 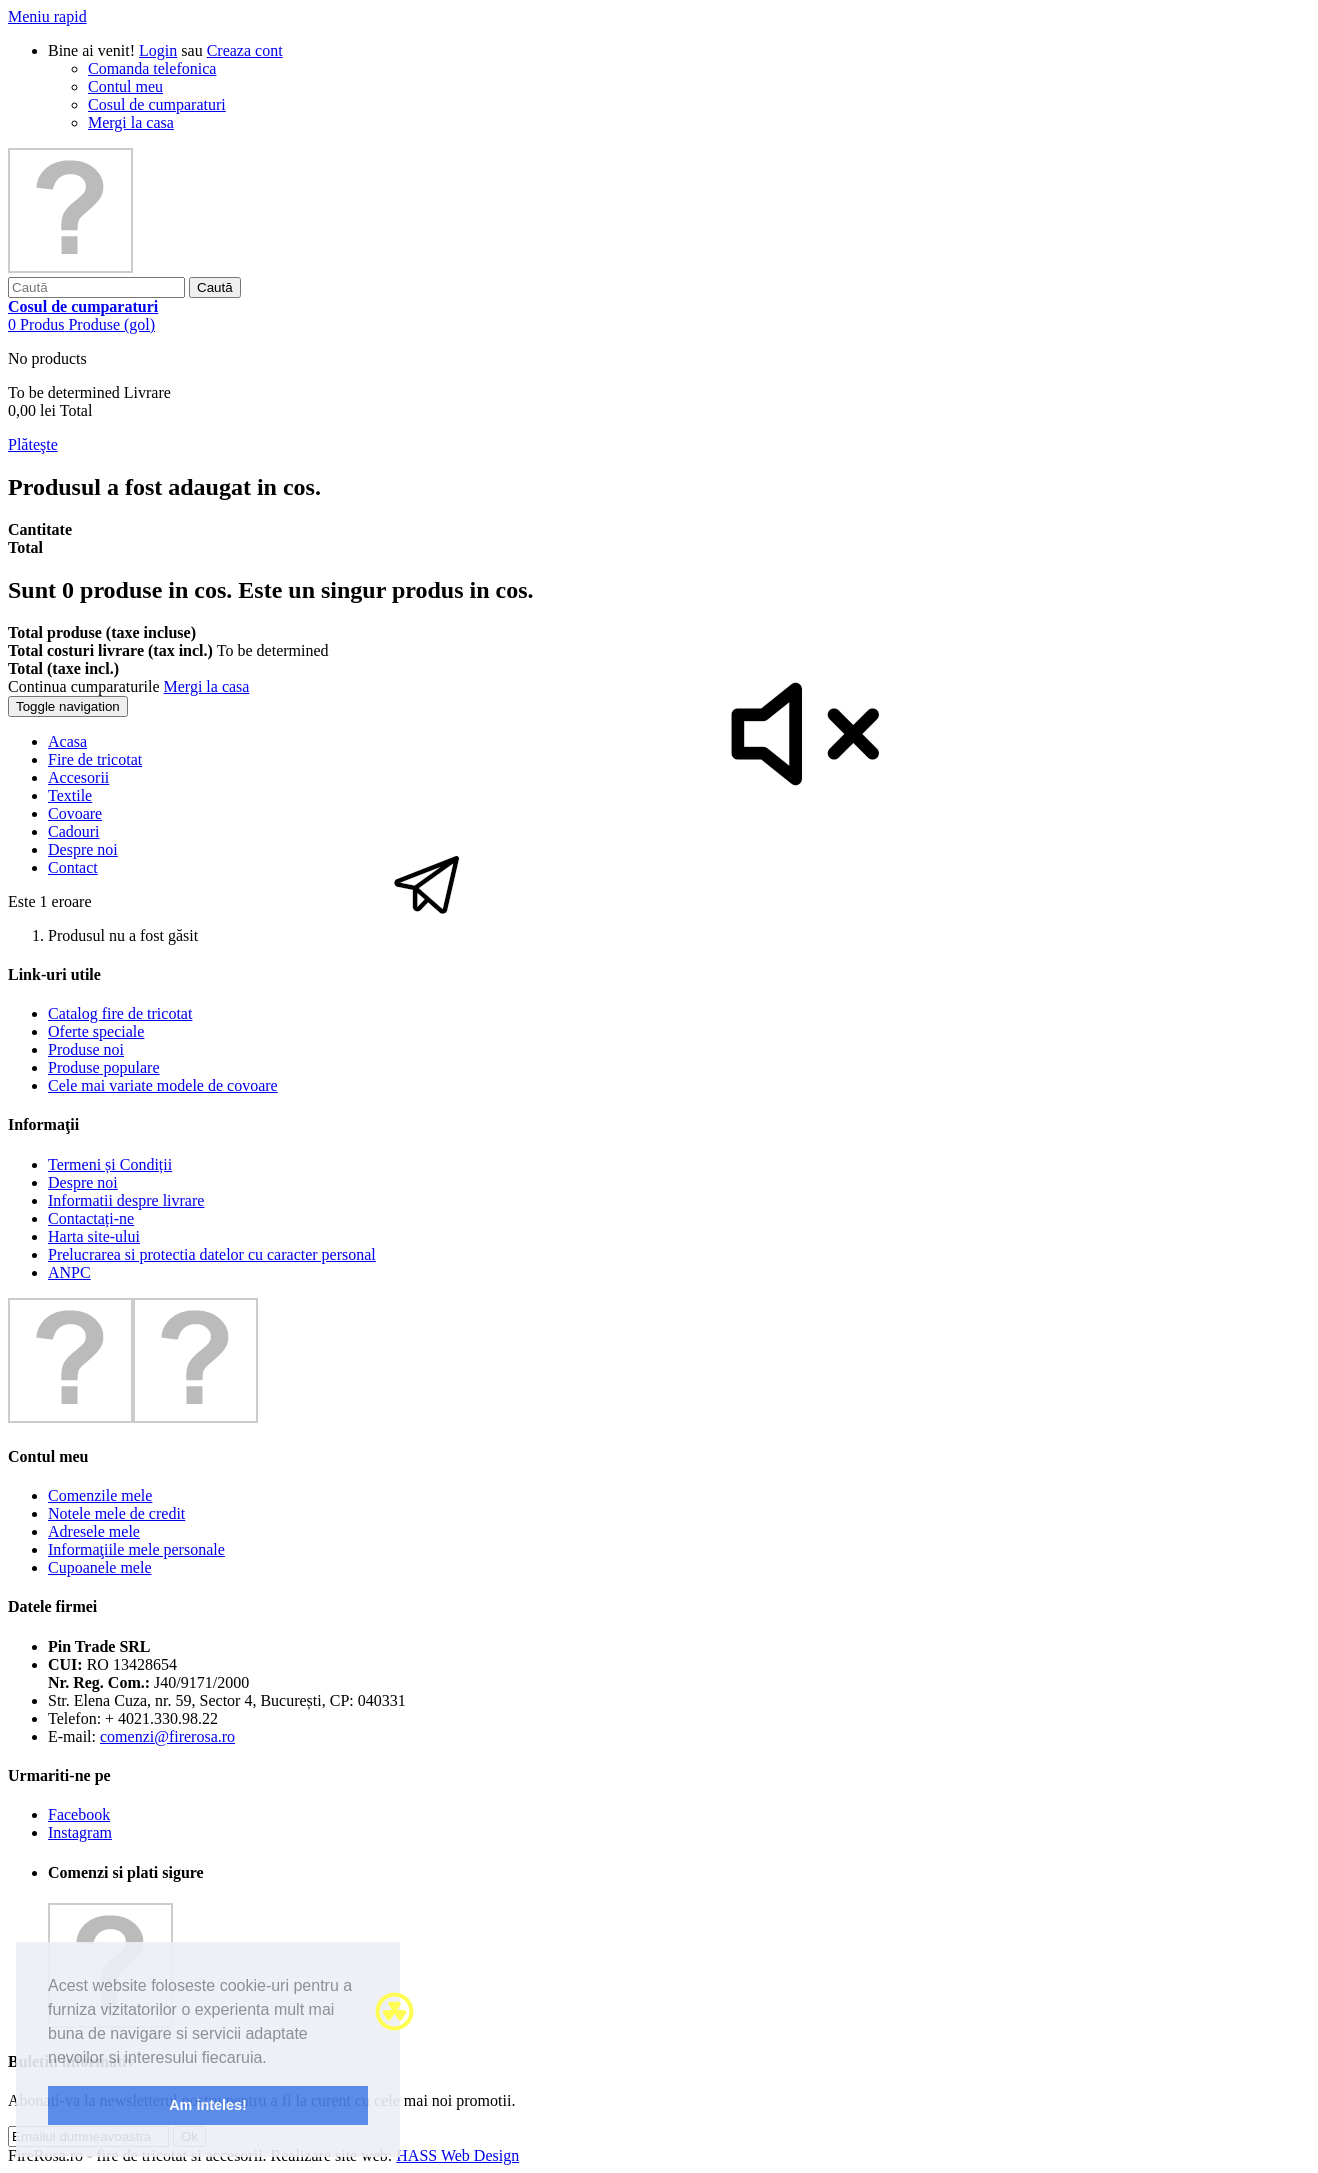 What do you see at coordinates (429, 886) in the screenshot?
I see `open Telegram messaging app` at bounding box center [429, 886].